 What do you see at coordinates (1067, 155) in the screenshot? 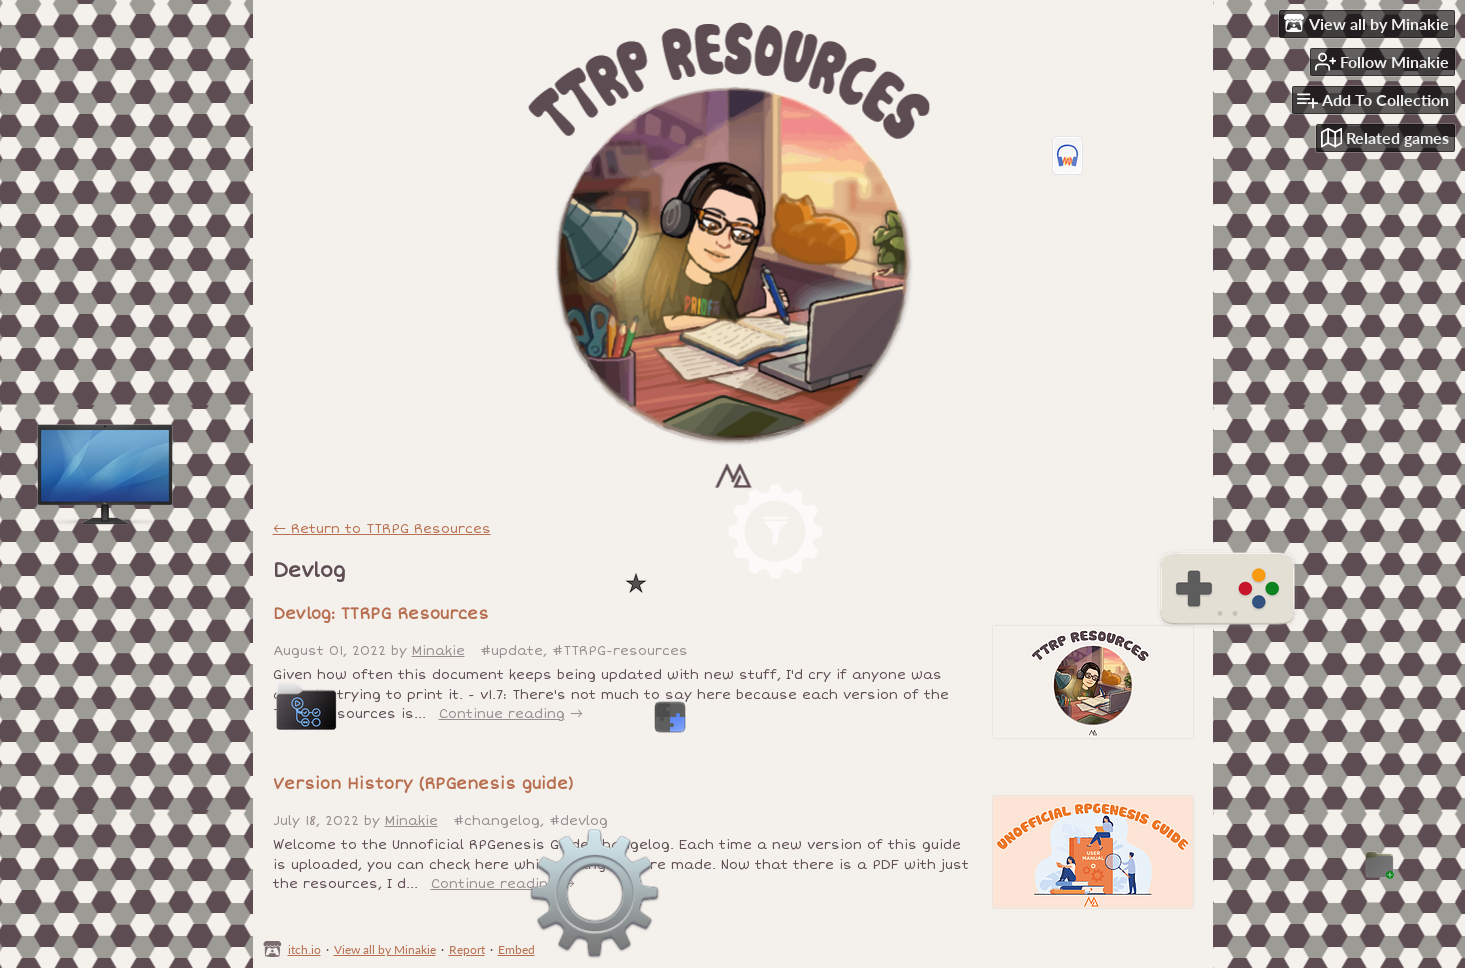
I see `audacity audio project file` at bounding box center [1067, 155].